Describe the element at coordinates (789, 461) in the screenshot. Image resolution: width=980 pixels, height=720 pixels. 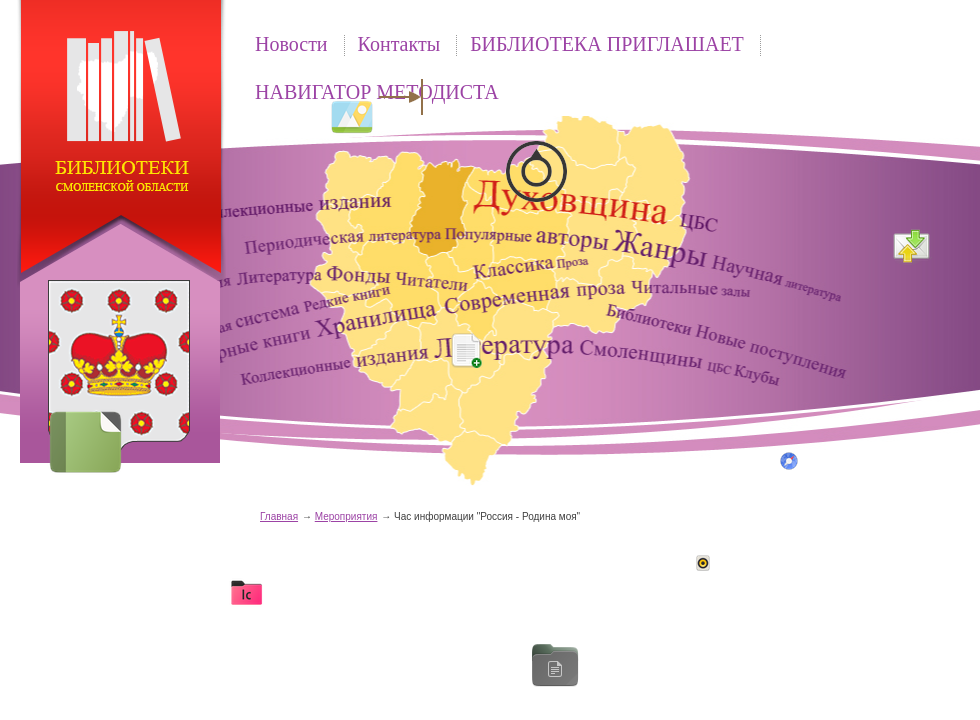
I see `open web browser` at that location.